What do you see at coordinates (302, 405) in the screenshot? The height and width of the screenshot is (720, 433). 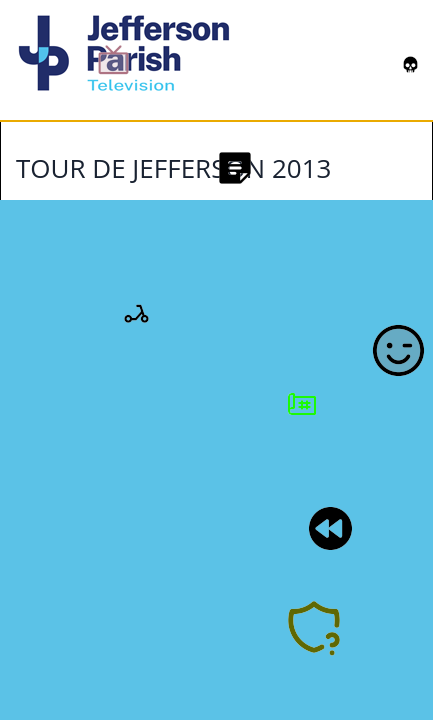 I see `view project blueprints or technical plans` at bounding box center [302, 405].